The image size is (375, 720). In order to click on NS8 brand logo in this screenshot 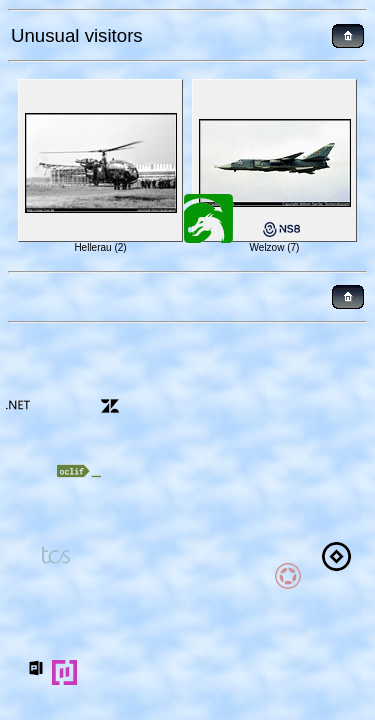, I will do `click(281, 229)`.